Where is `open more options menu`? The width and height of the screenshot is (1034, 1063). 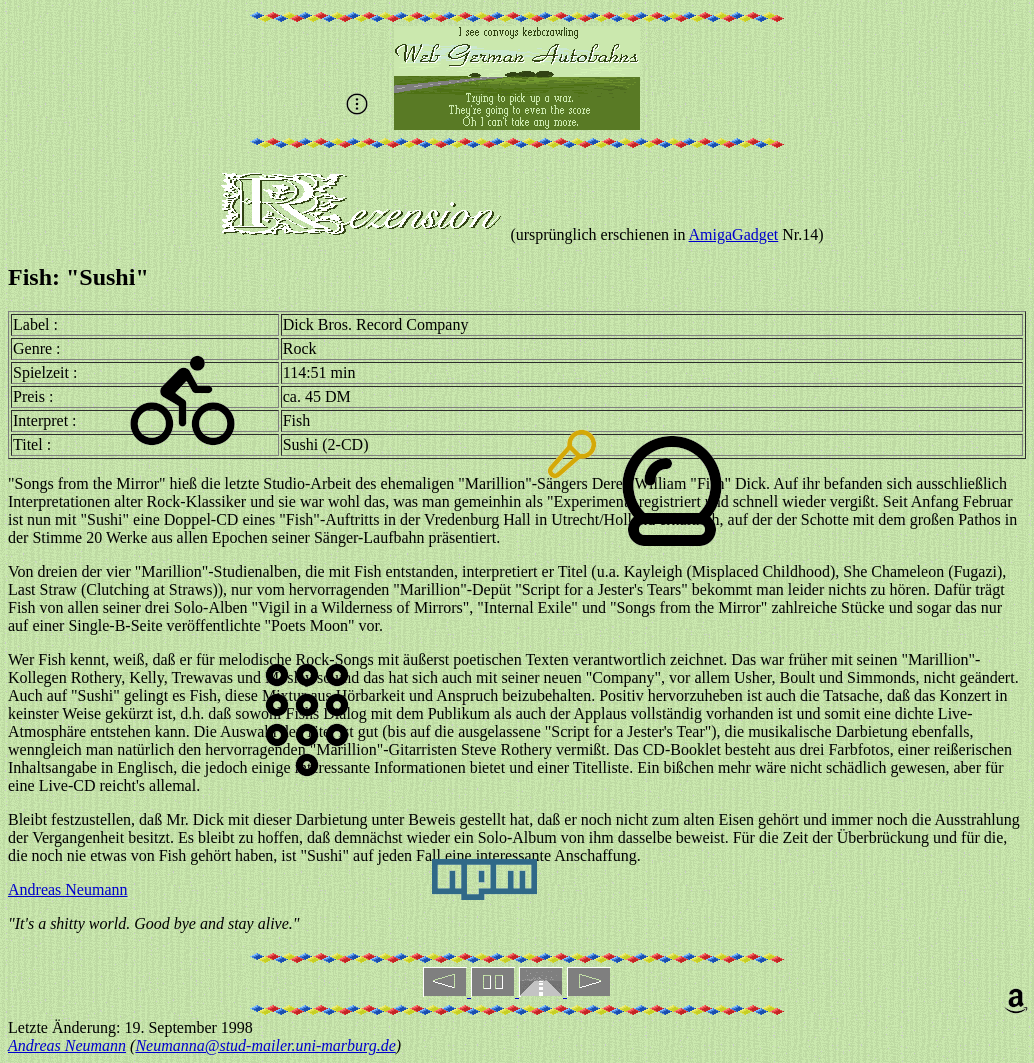
open more options menu is located at coordinates (357, 104).